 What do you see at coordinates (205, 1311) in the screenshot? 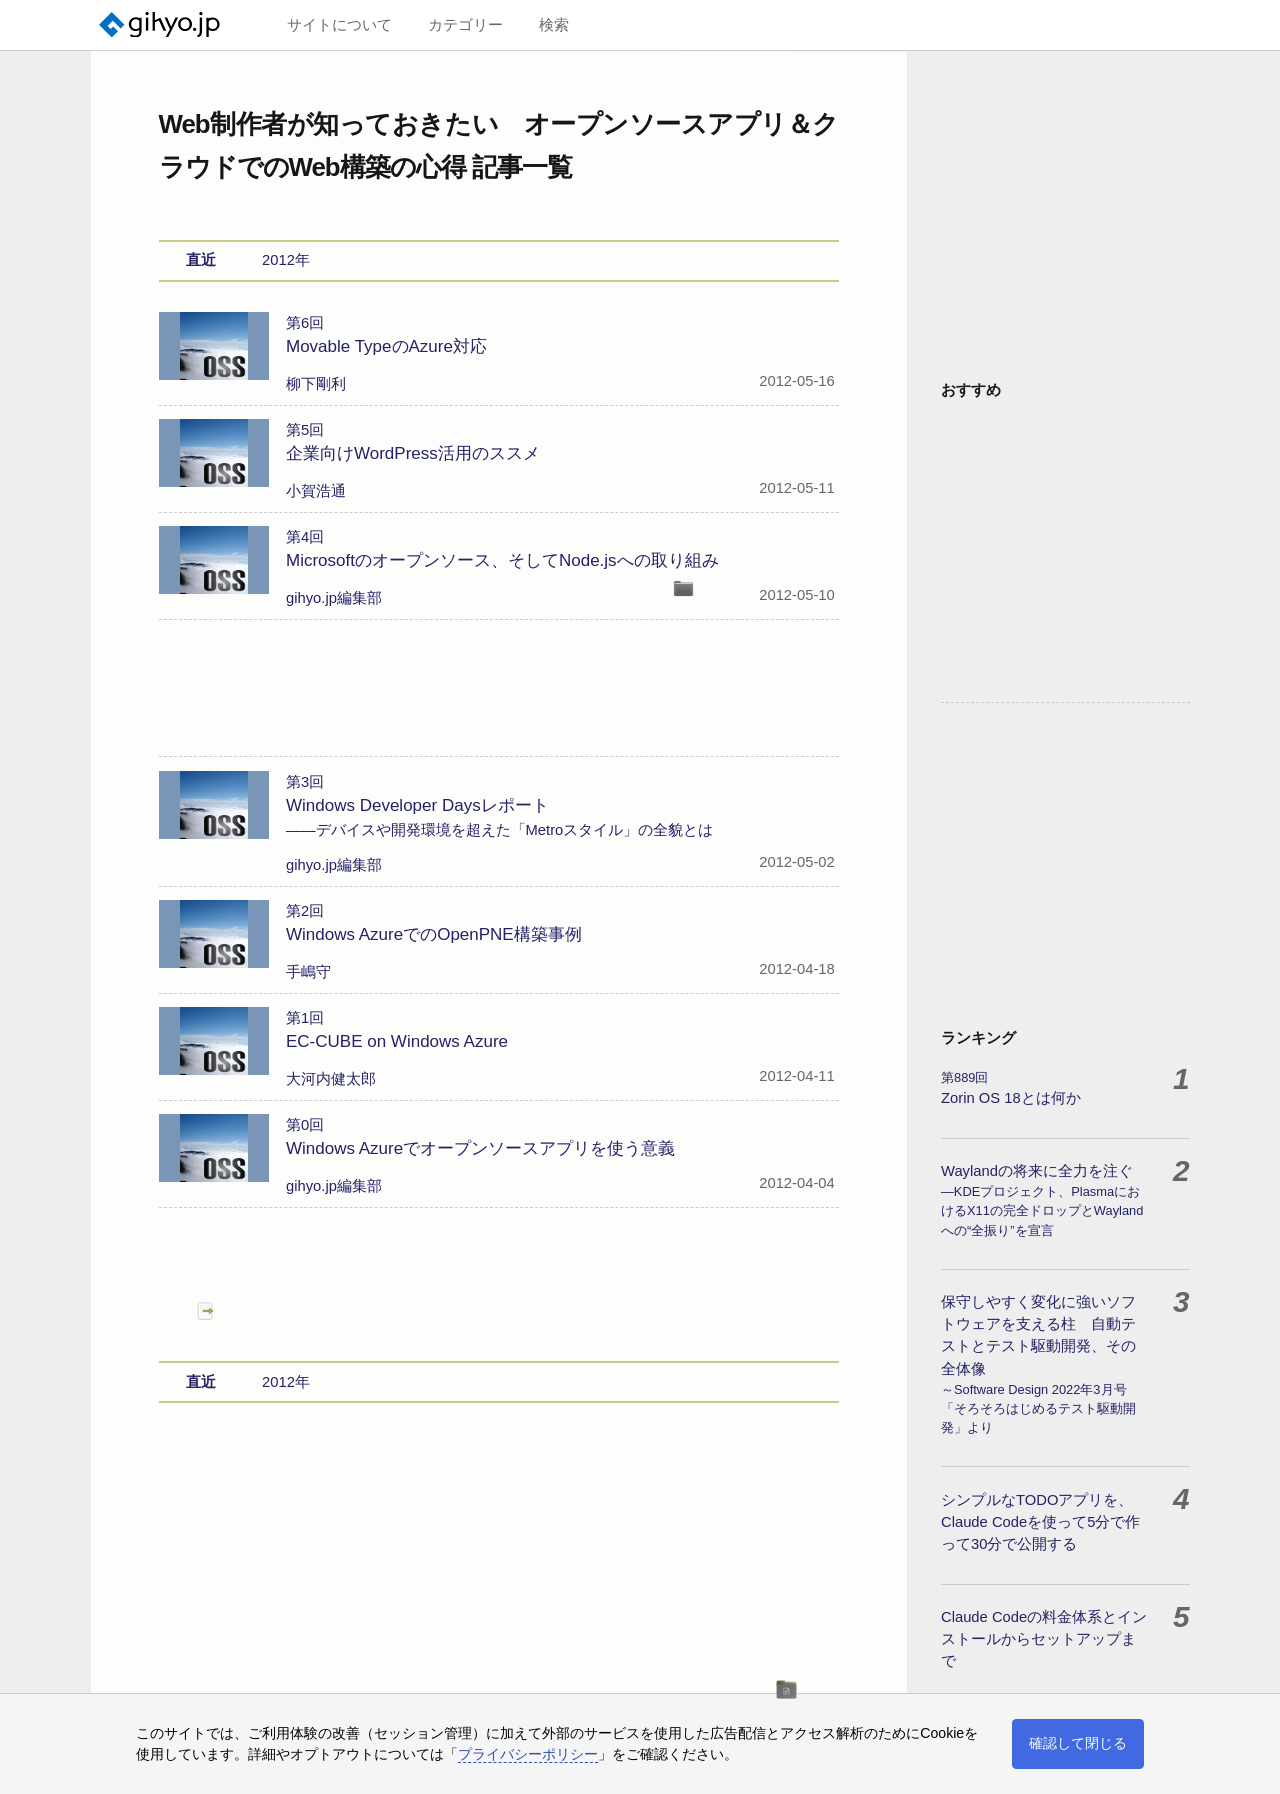
I see `export document to another location` at bounding box center [205, 1311].